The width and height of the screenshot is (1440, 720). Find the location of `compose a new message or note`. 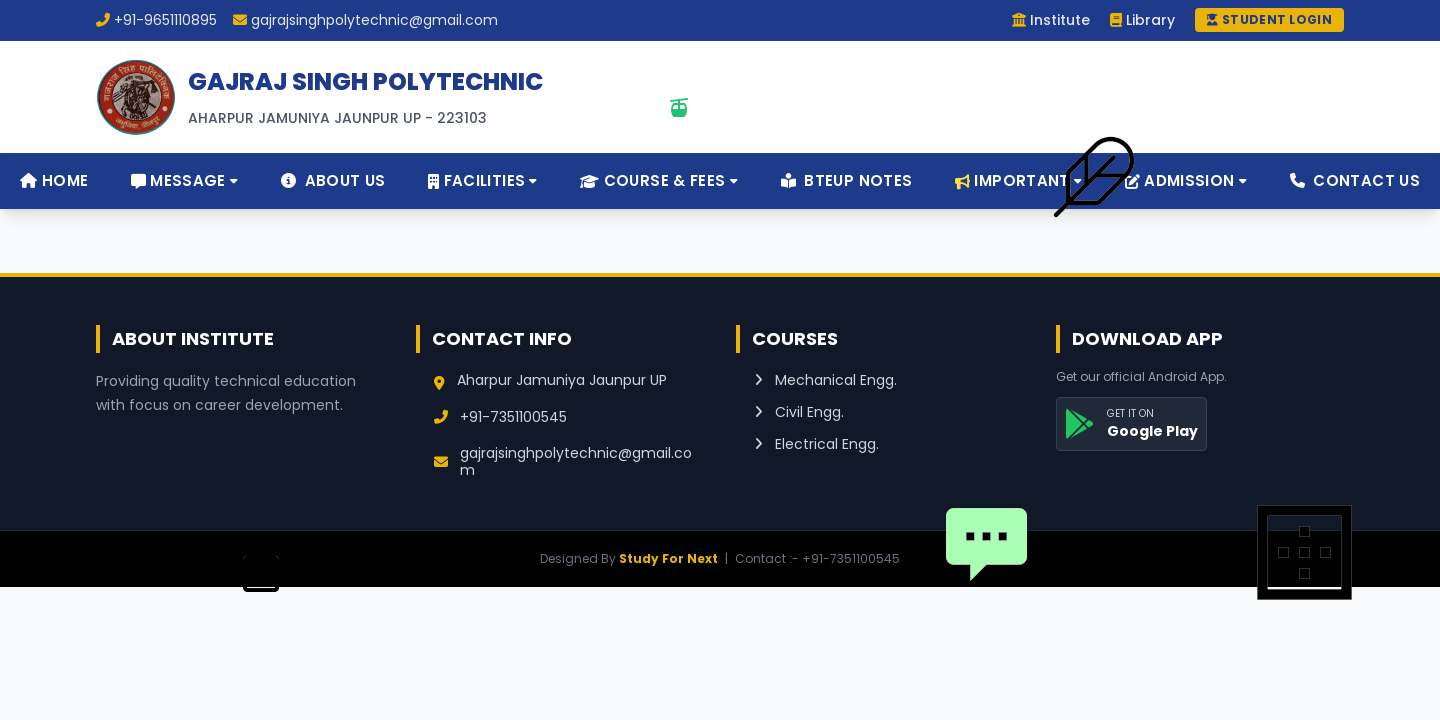

compose a new message or note is located at coordinates (1092, 178).